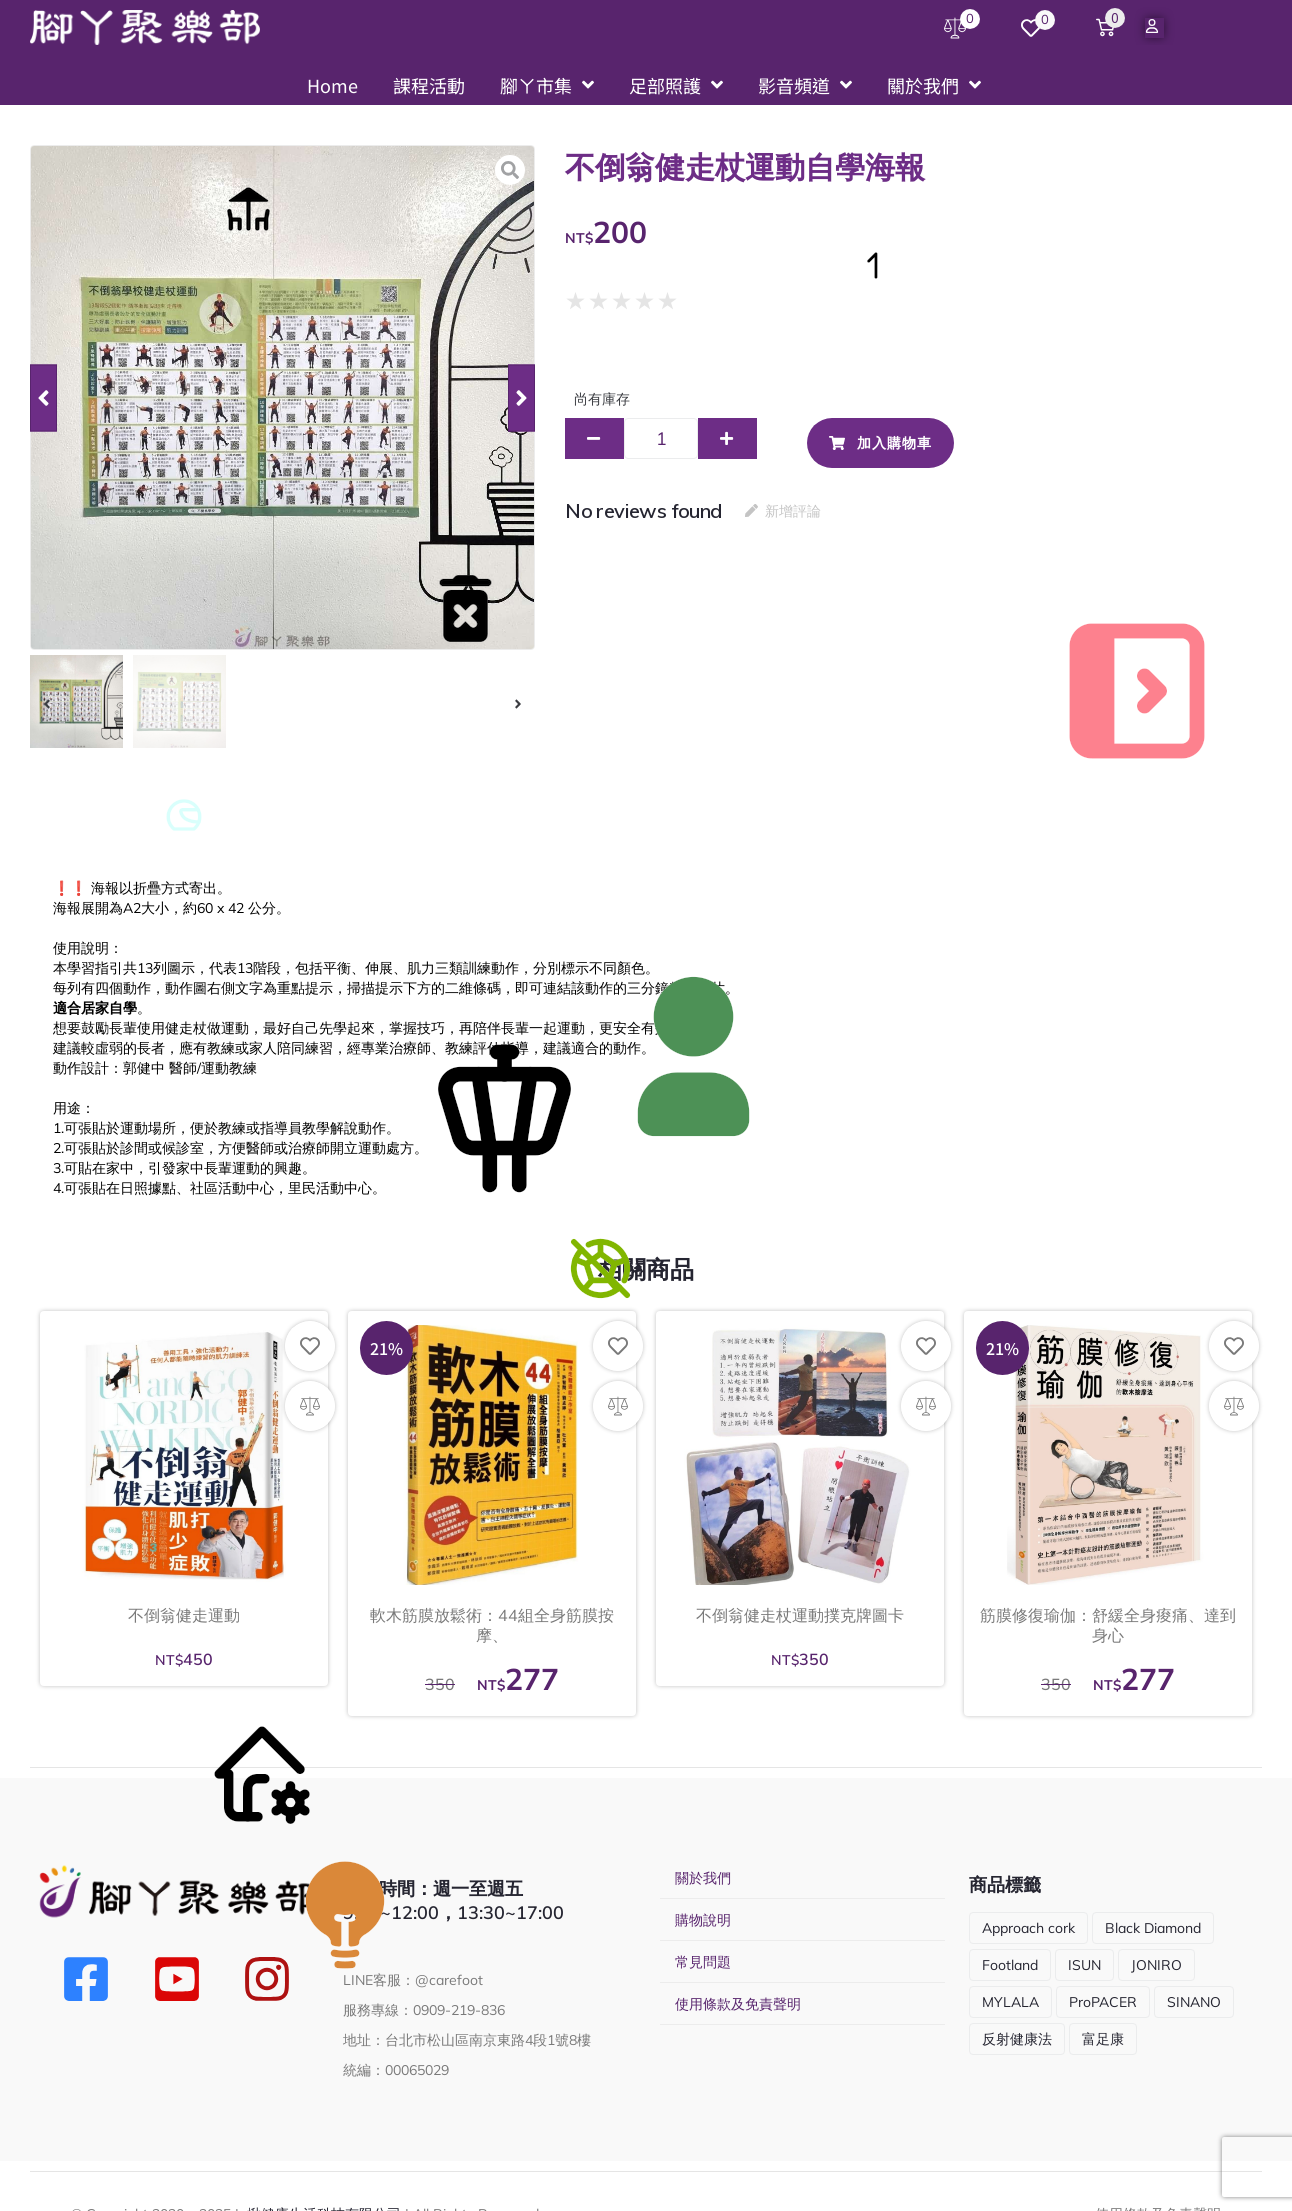 The width and height of the screenshot is (1292, 2211). What do you see at coordinates (184, 815) in the screenshot?
I see `access safety or protective gear settings` at bounding box center [184, 815].